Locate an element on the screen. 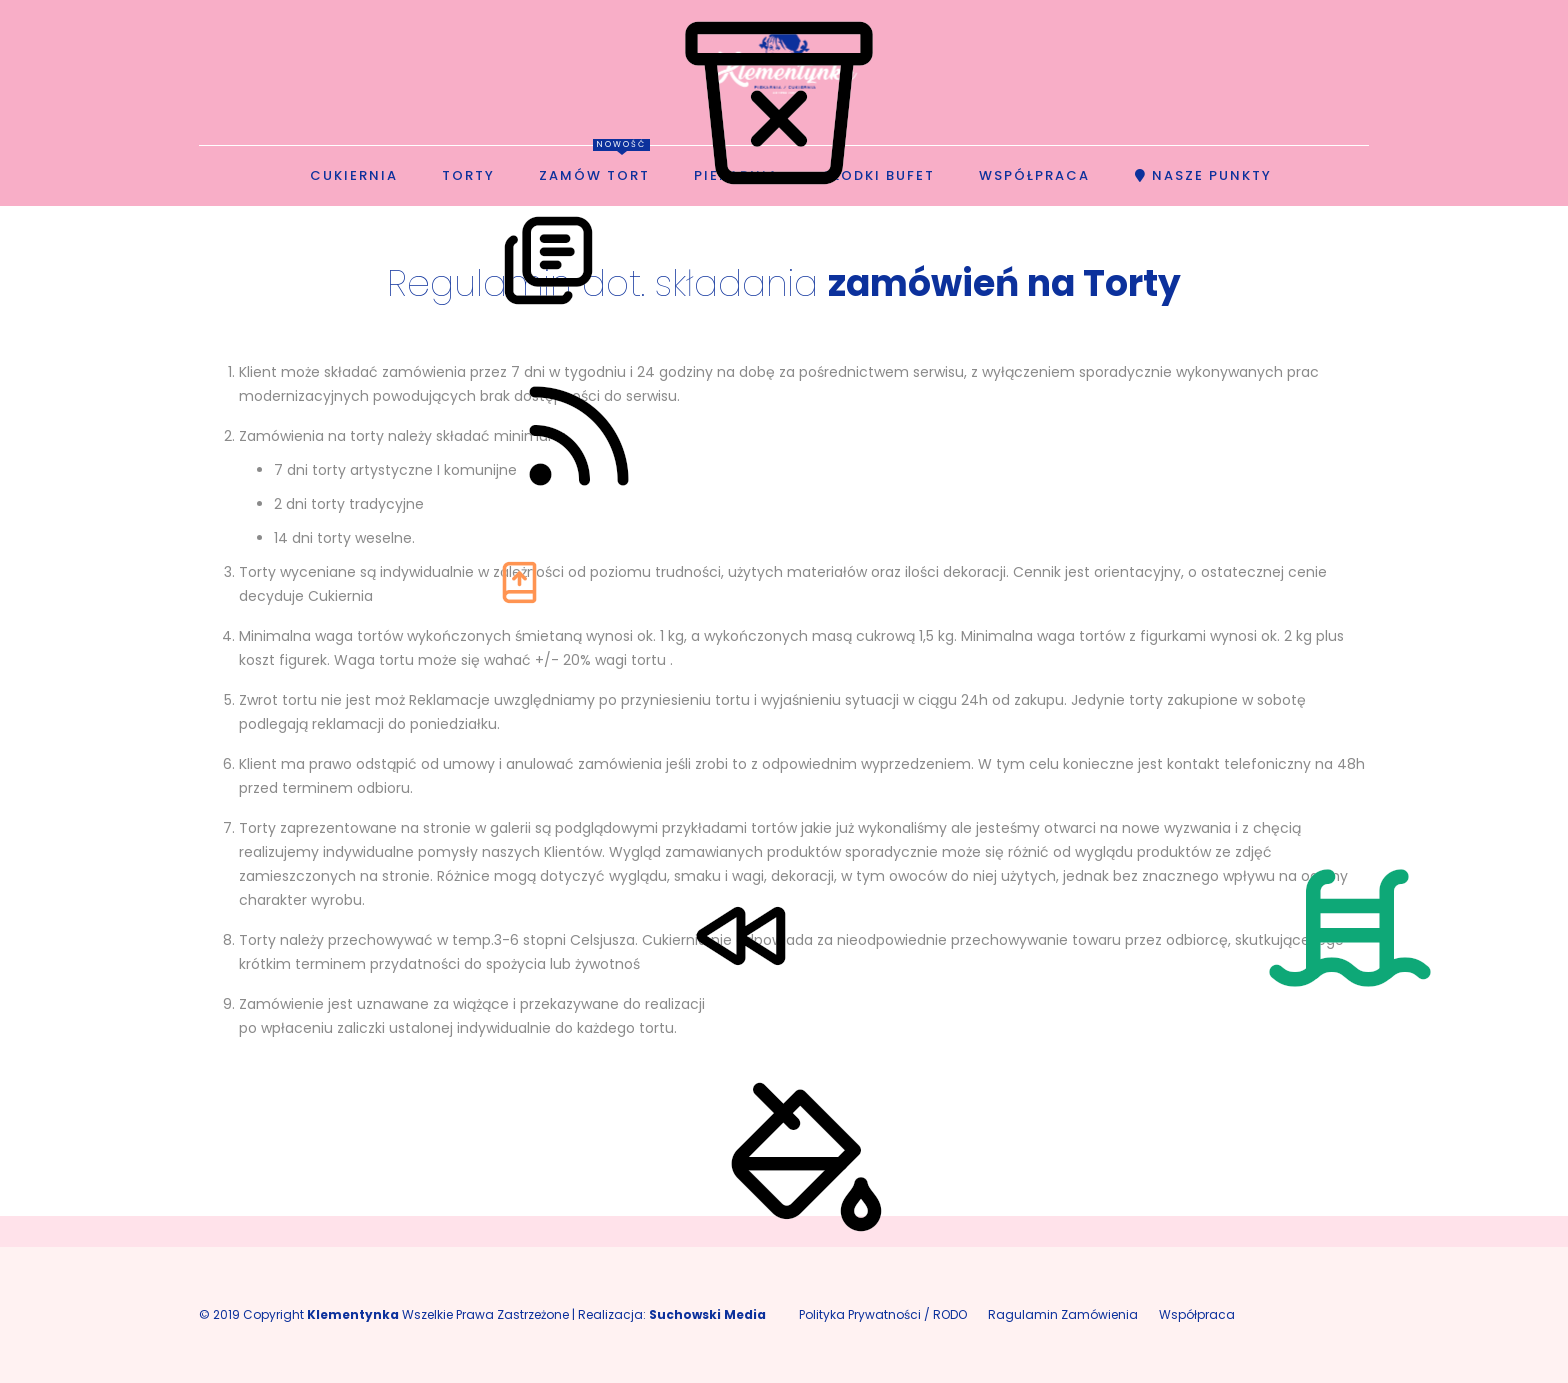  fill an area with color is located at coordinates (807, 1157).